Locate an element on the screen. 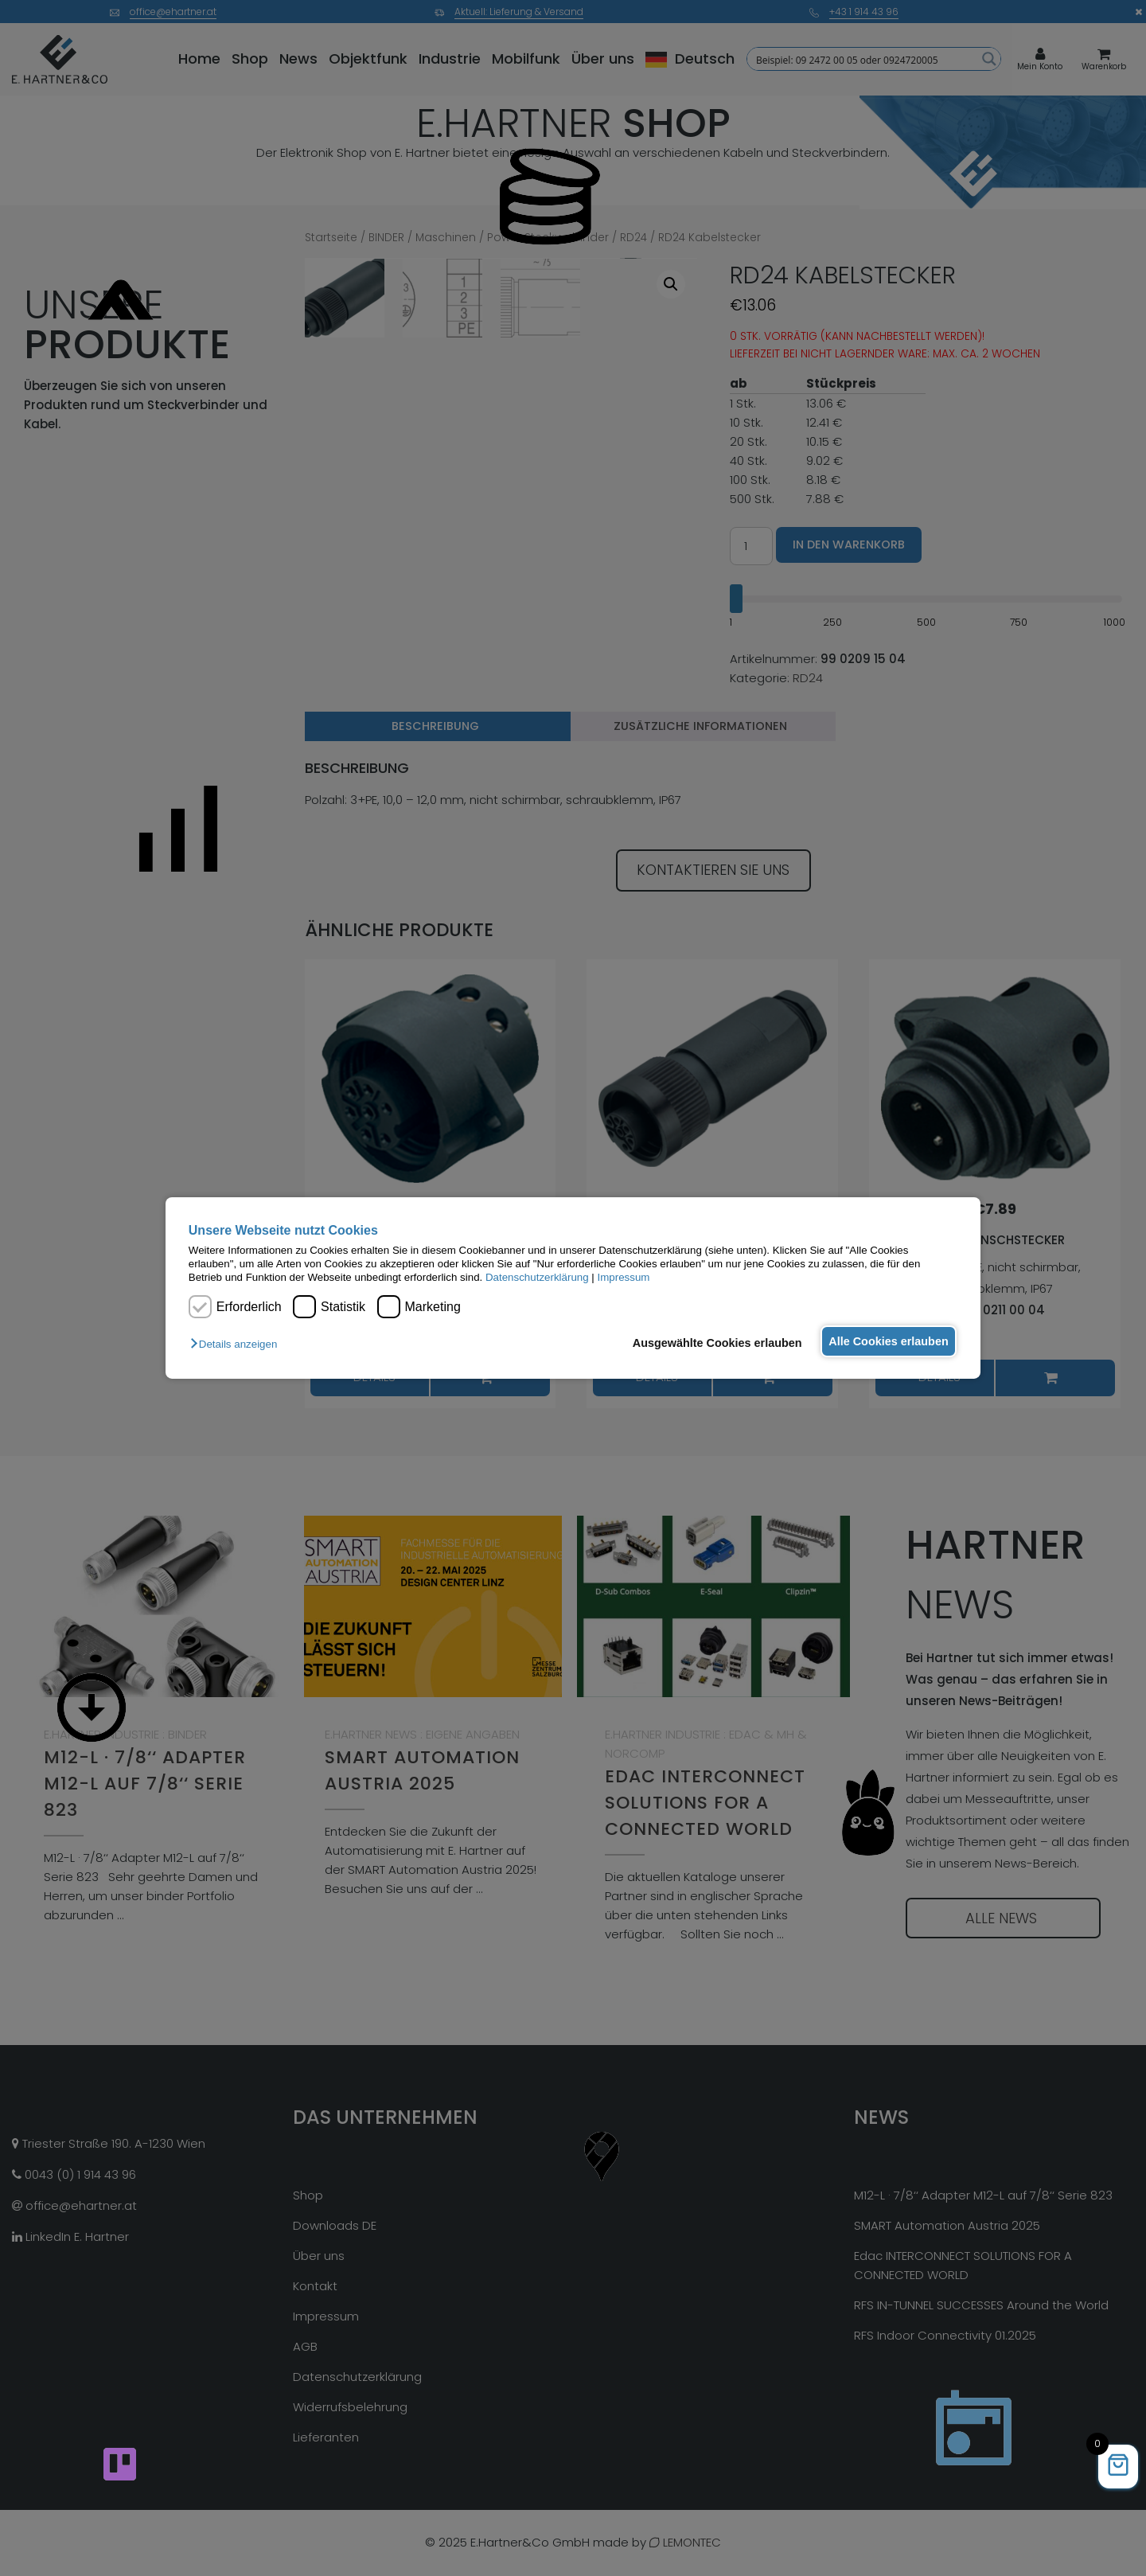  download a file or content is located at coordinates (92, 1708).